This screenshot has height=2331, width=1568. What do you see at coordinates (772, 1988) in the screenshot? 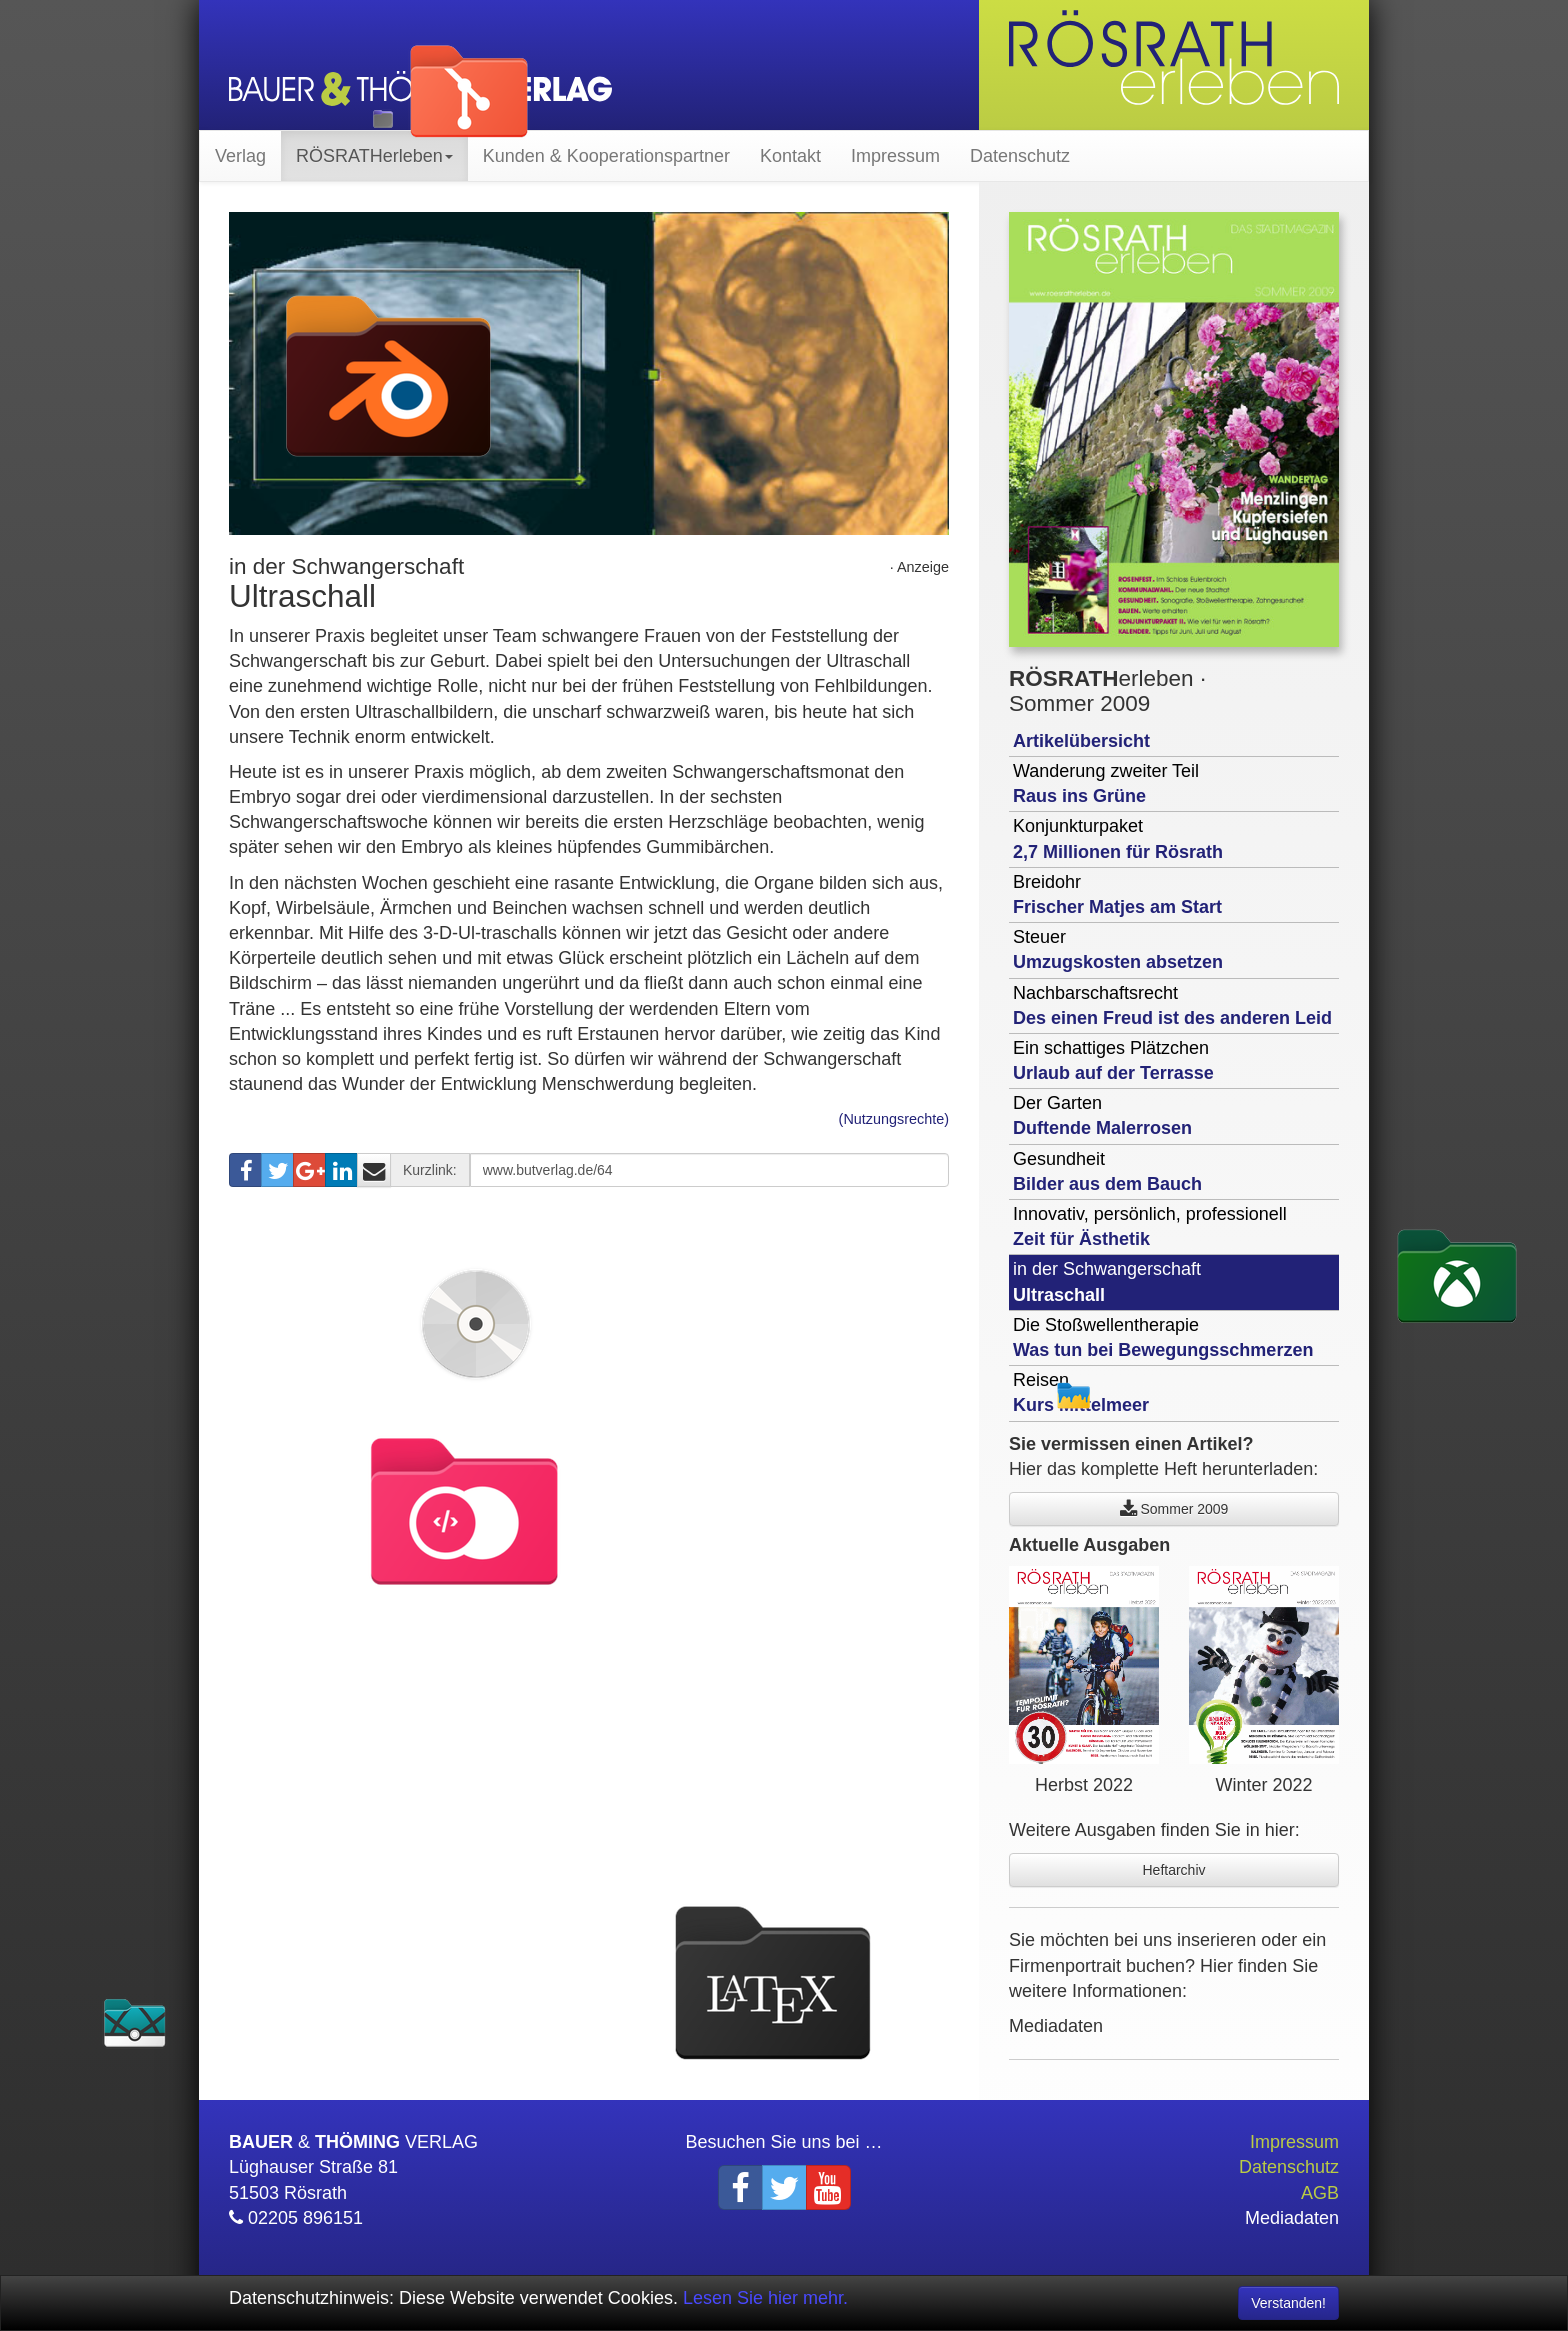
I see `open folder containing LaTeX documents` at bounding box center [772, 1988].